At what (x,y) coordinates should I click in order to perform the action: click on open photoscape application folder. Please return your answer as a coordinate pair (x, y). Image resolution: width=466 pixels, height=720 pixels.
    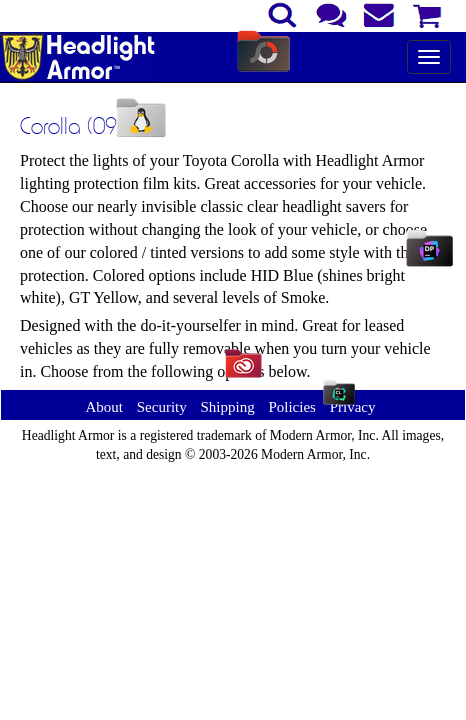
    Looking at the image, I should click on (263, 52).